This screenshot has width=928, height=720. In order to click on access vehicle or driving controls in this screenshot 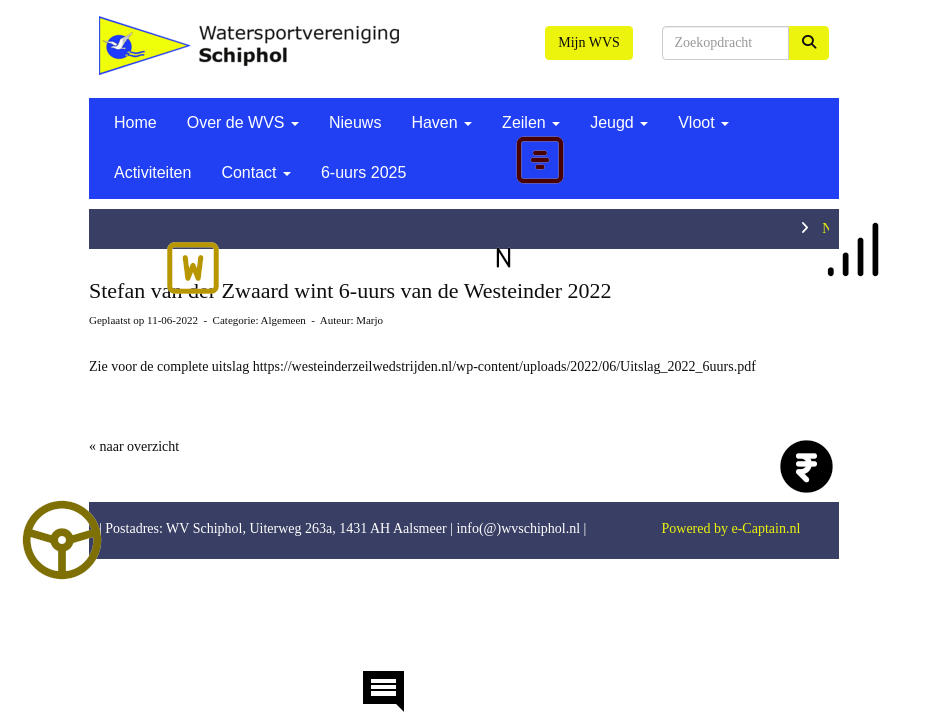, I will do `click(62, 540)`.